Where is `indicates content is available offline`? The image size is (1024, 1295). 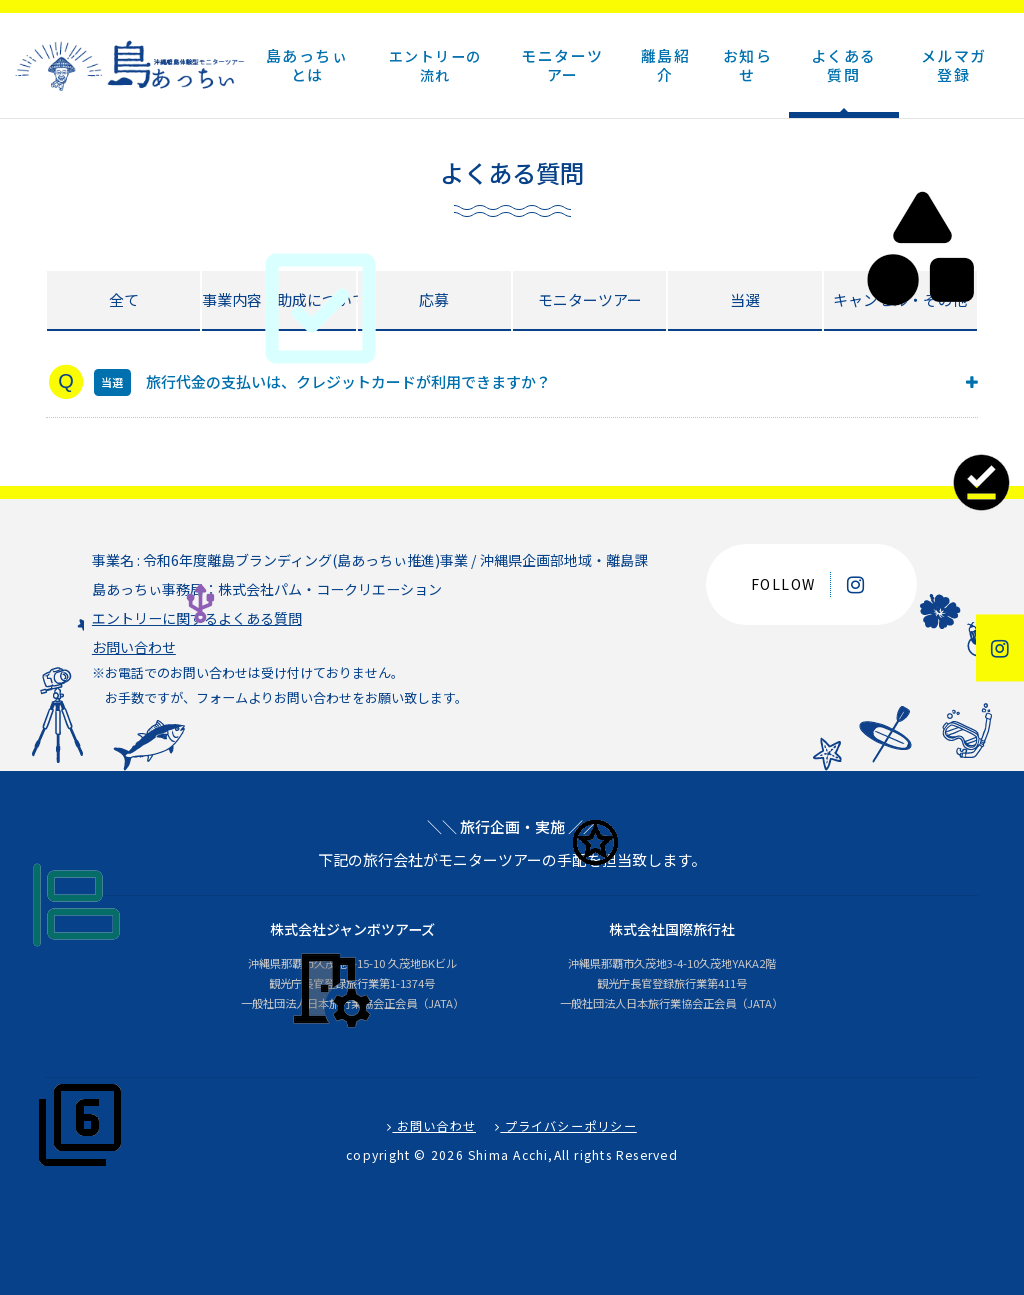
indicates content is available offline is located at coordinates (981, 482).